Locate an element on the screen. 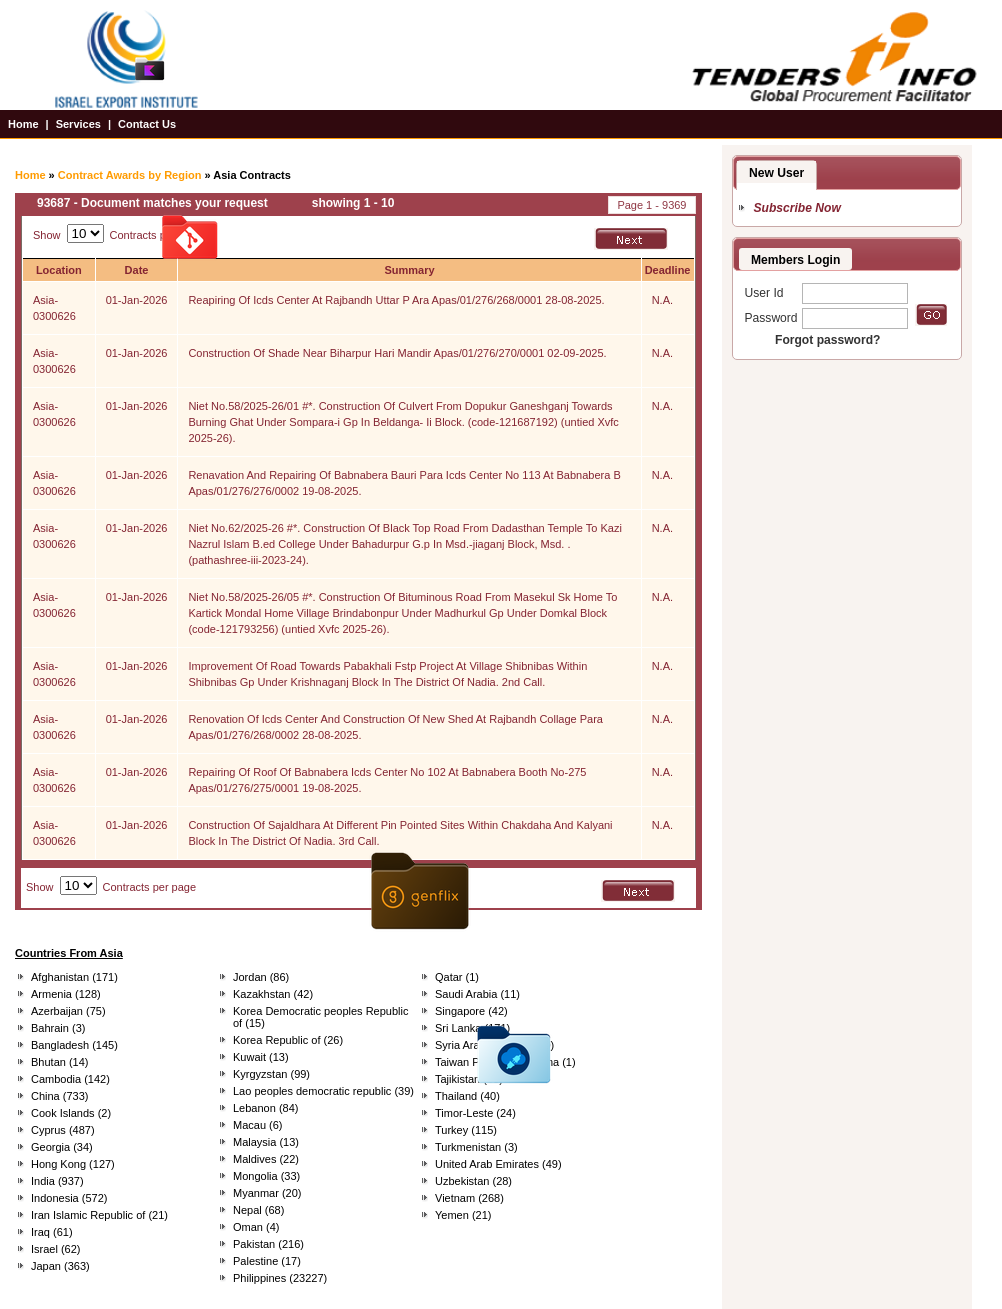 This screenshot has height=1309, width=1002. open microsoft iot plug and play folder is located at coordinates (513, 1056).